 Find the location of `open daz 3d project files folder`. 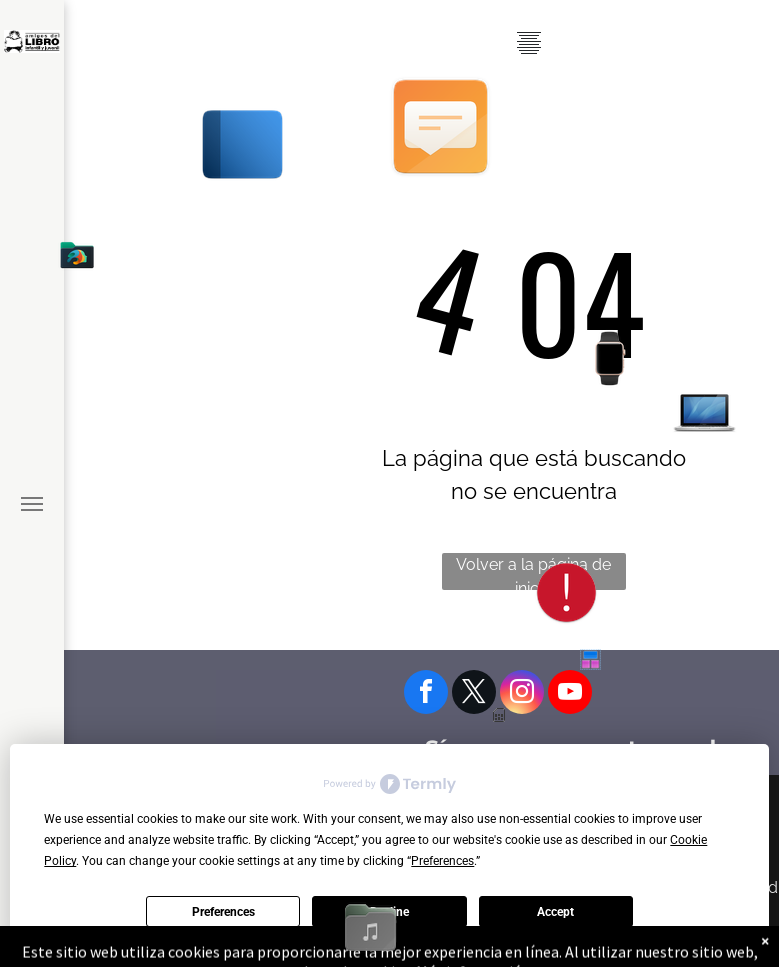

open daz 3d project files folder is located at coordinates (77, 256).